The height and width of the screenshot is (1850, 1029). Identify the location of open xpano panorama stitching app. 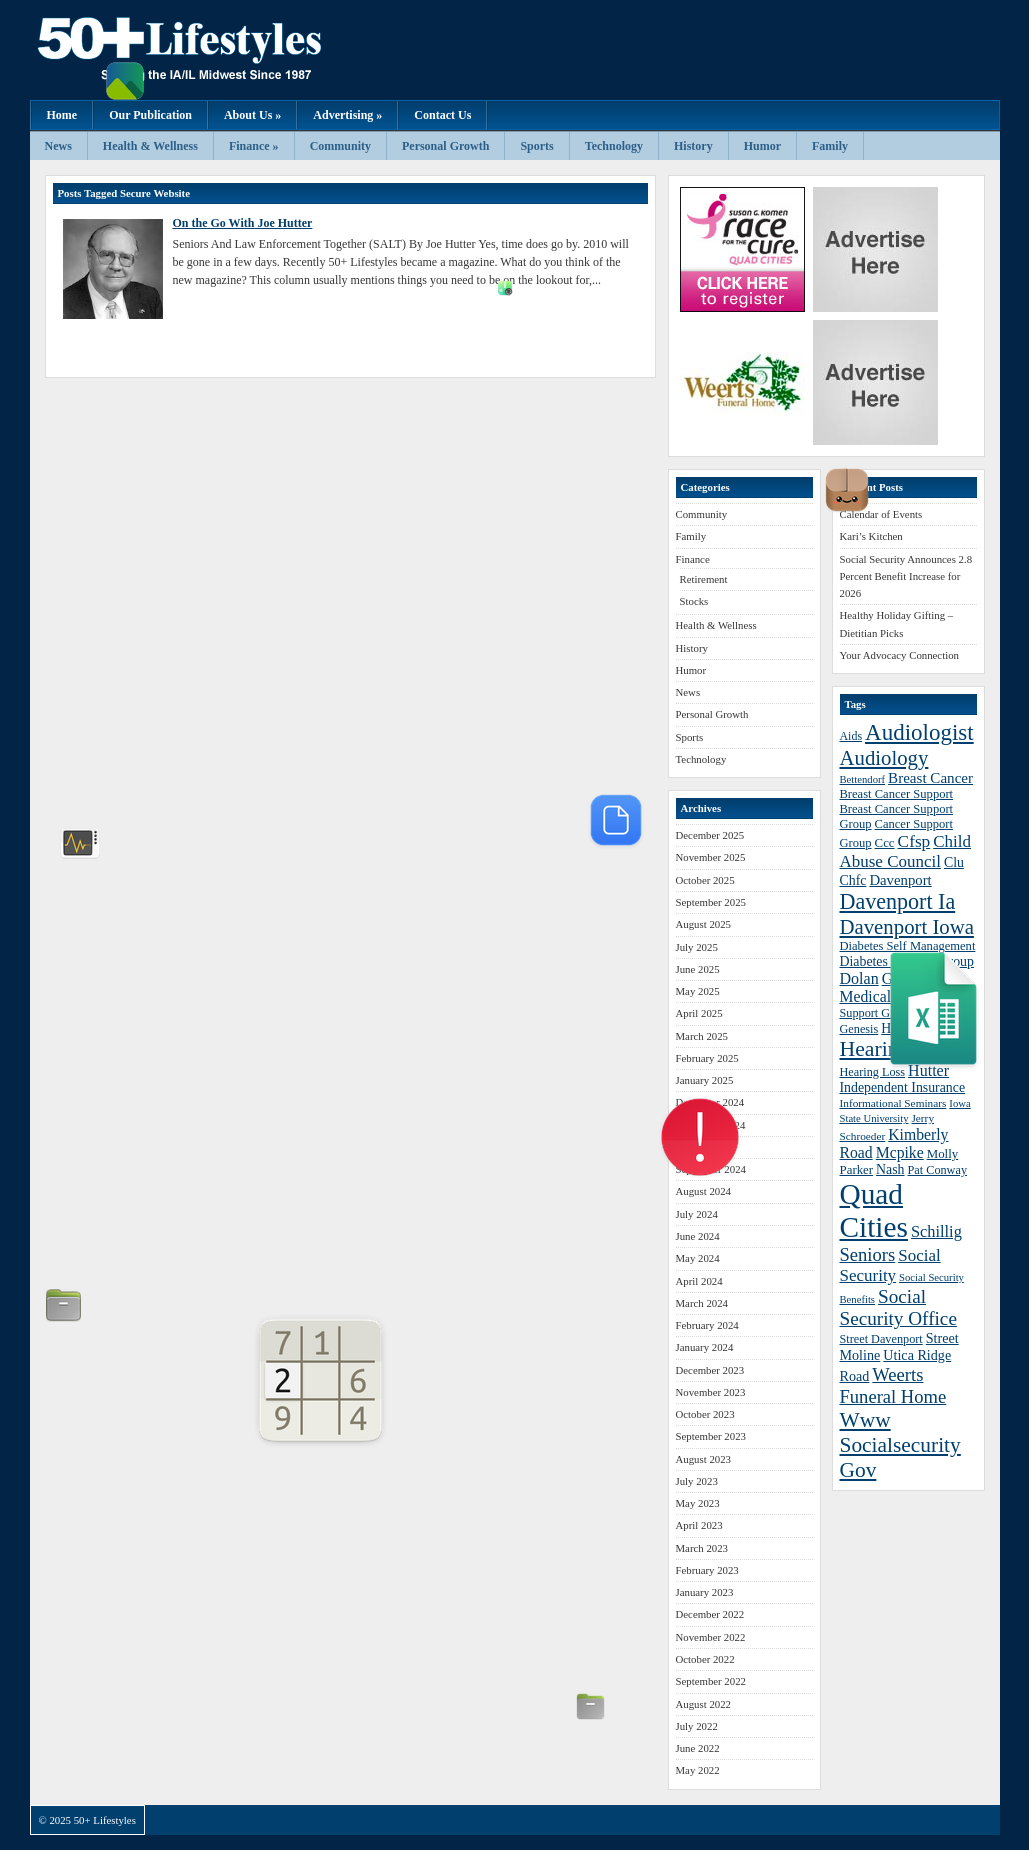
(125, 81).